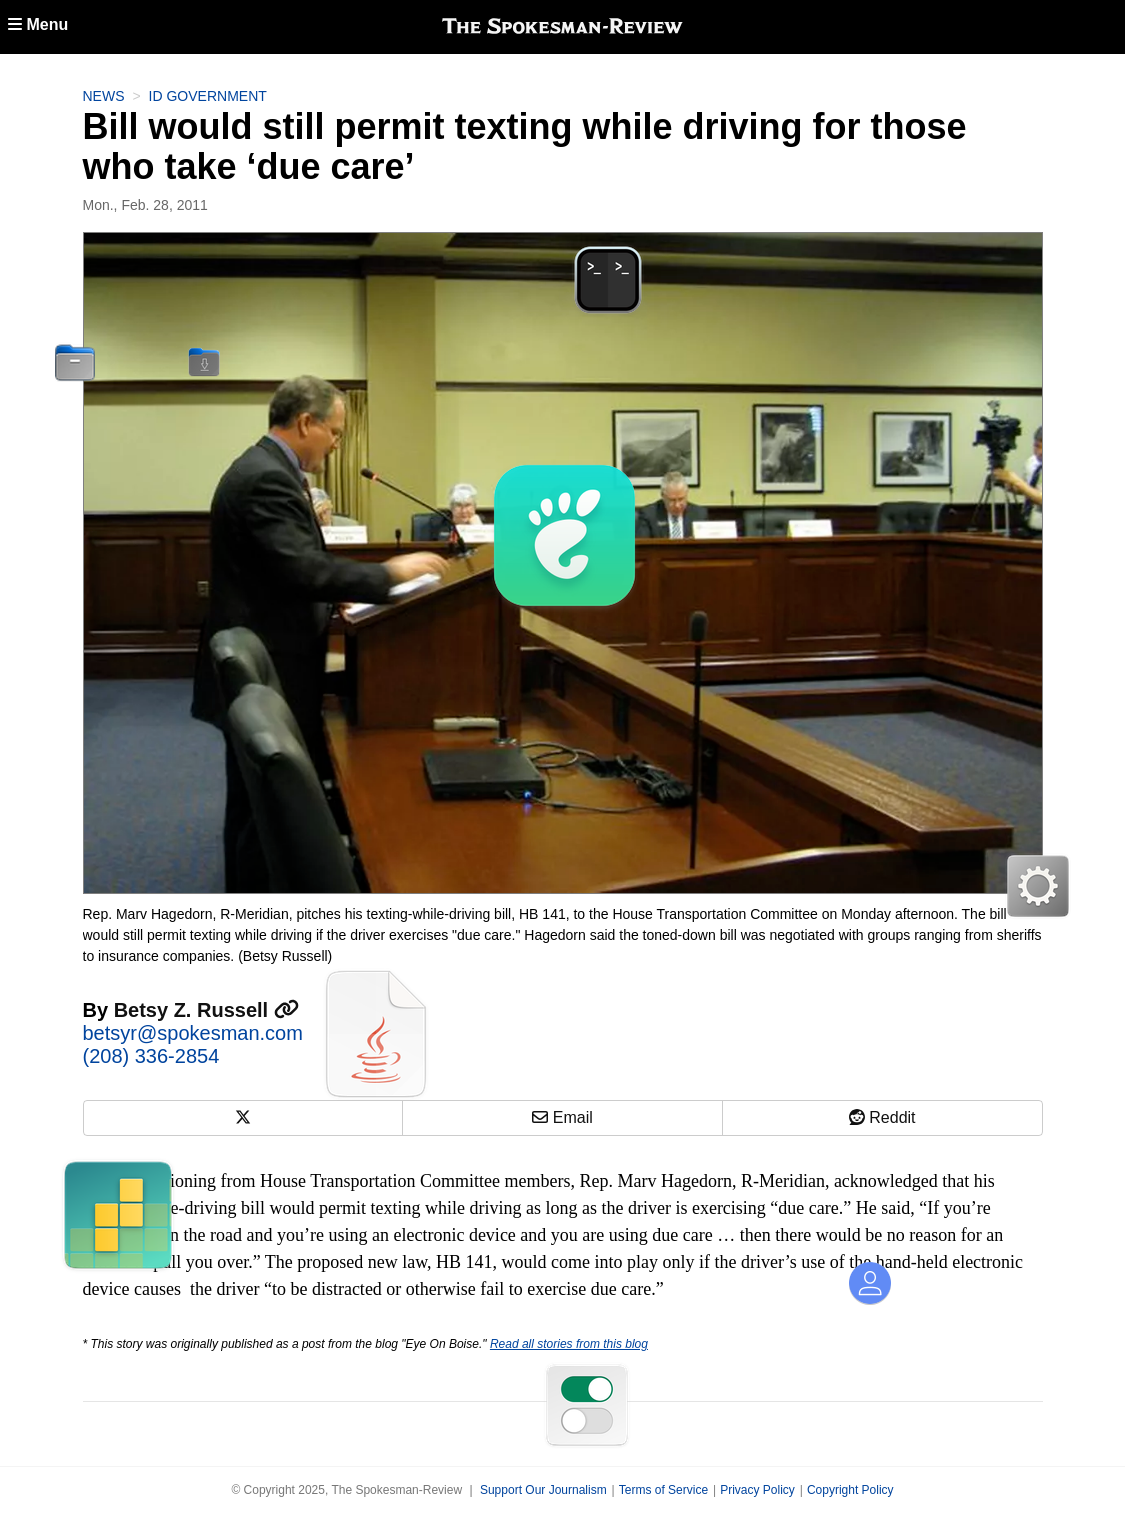 This screenshot has height=1518, width=1125. I want to click on launch quadrapassel tetris-style puzzle game, so click(118, 1215).